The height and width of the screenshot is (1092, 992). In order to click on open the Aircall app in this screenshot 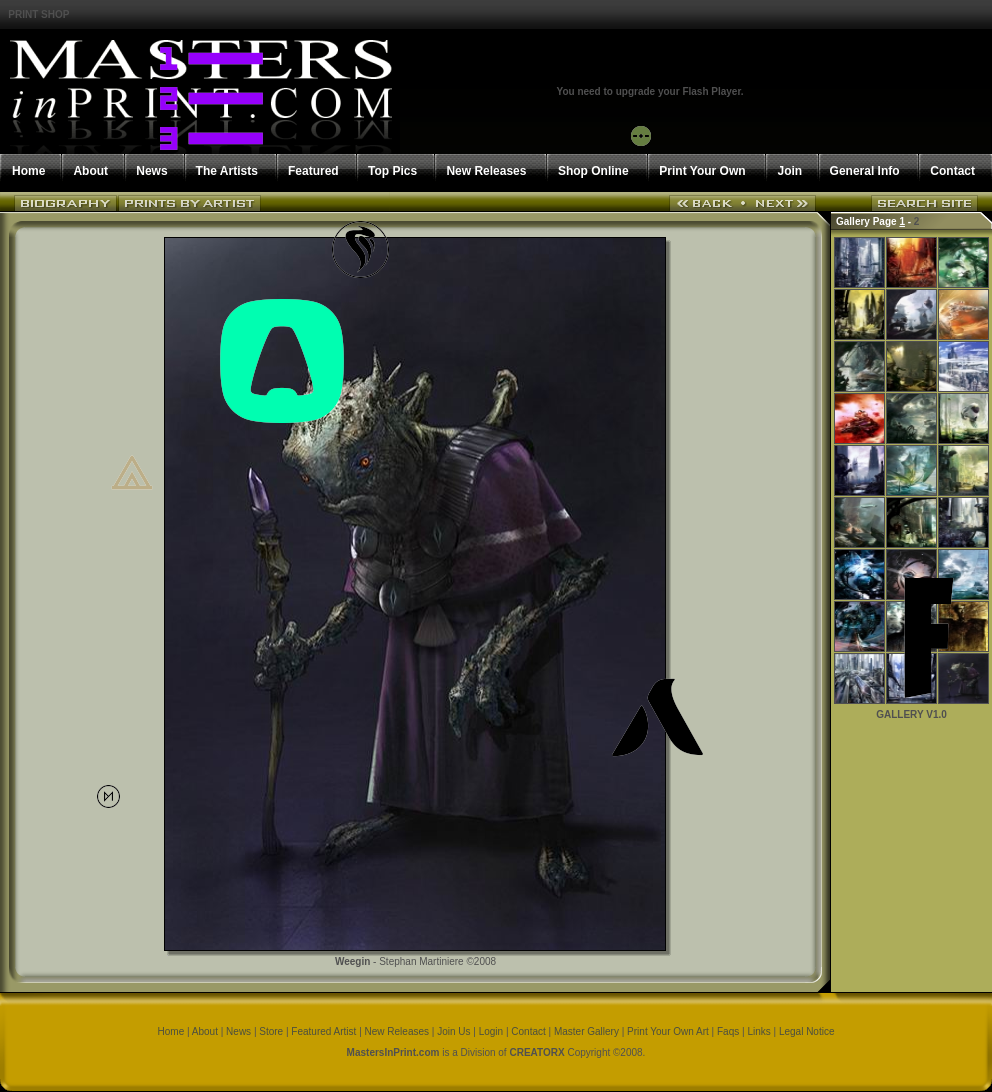, I will do `click(282, 361)`.